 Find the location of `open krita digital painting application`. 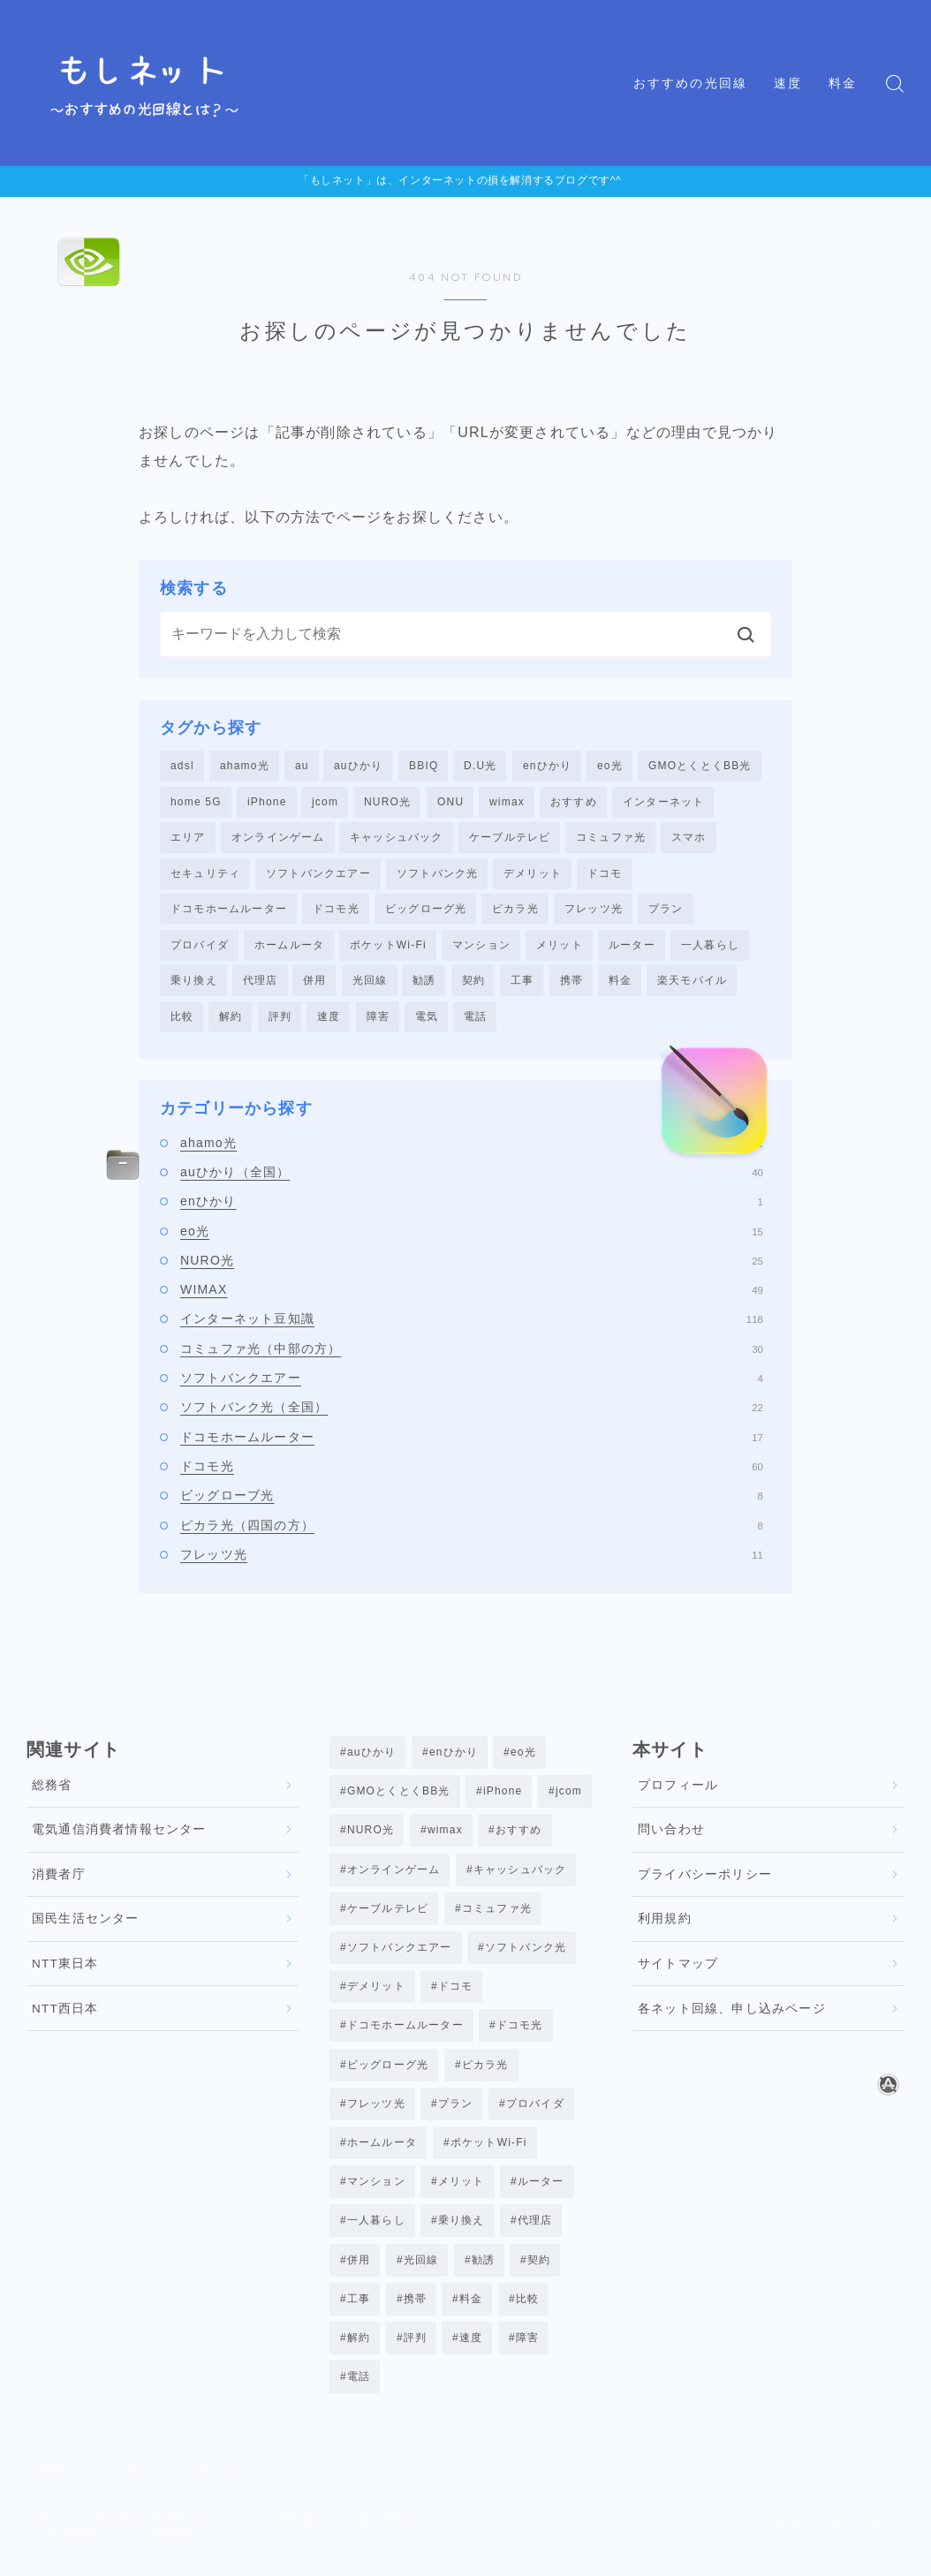

open krita digital painting application is located at coordinates (714, 1100).